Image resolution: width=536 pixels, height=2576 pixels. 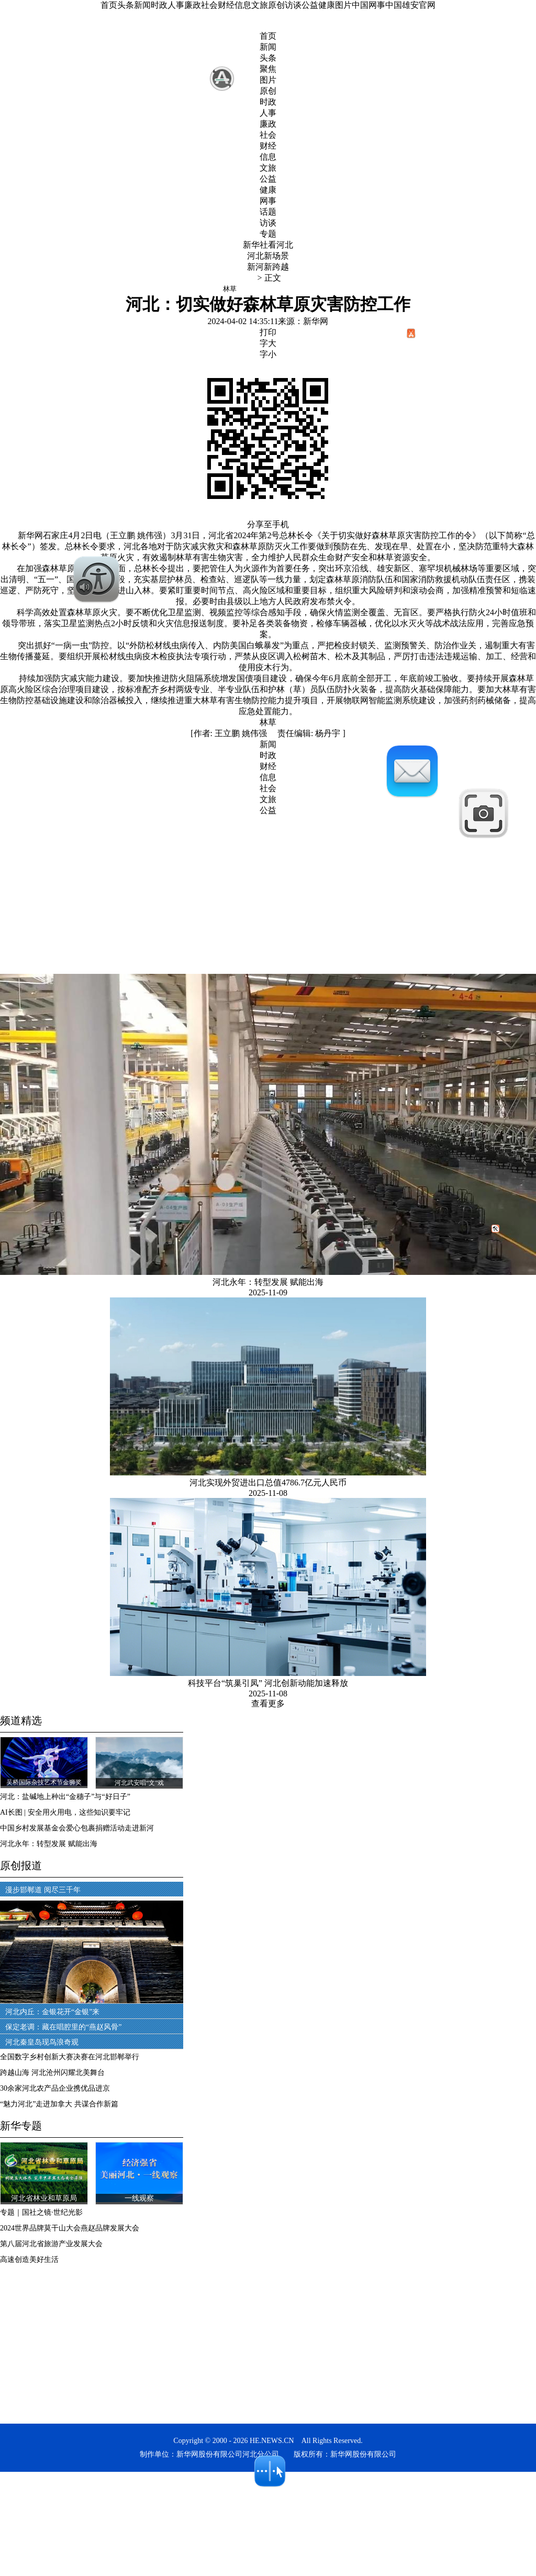 What do you see at coordinates (495, 1228) in the screenshot?
I see `open pdf mix tool app` at bounding box center [495, 1228].